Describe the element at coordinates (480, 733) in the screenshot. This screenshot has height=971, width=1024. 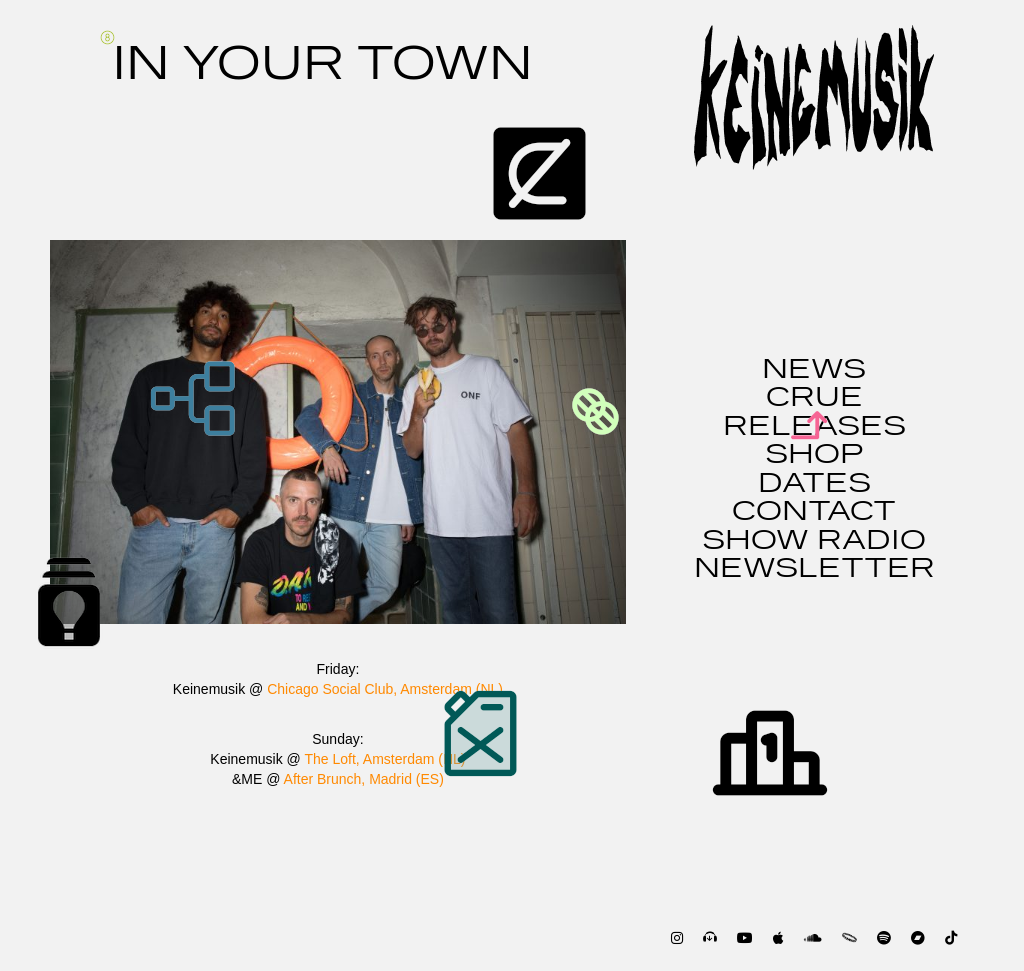
I see `indicates fuel or gas-related settings` at that location.